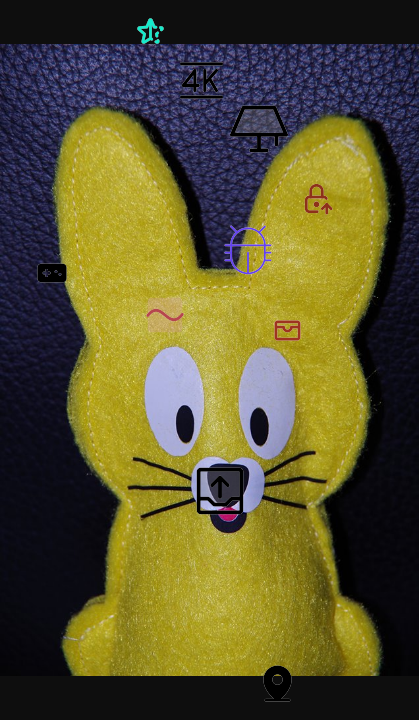 The width and height of the screenshot is (419, 720). Describe the element at coordinates (287, 330) in the screenshot. I see `access your wallet or saved payment methods` at that location.